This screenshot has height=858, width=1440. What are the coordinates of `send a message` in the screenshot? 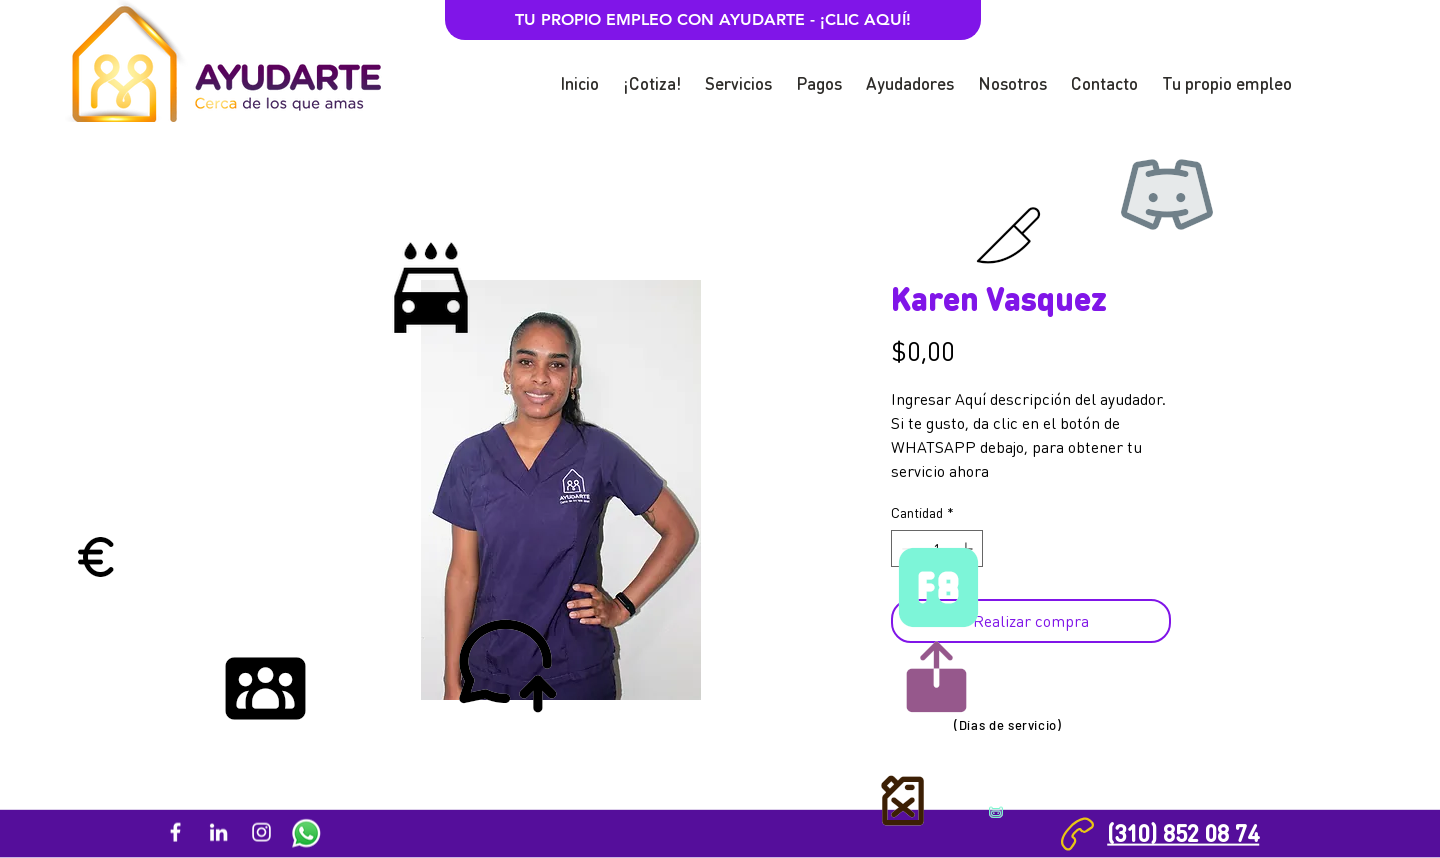 It's located at (505, 661).